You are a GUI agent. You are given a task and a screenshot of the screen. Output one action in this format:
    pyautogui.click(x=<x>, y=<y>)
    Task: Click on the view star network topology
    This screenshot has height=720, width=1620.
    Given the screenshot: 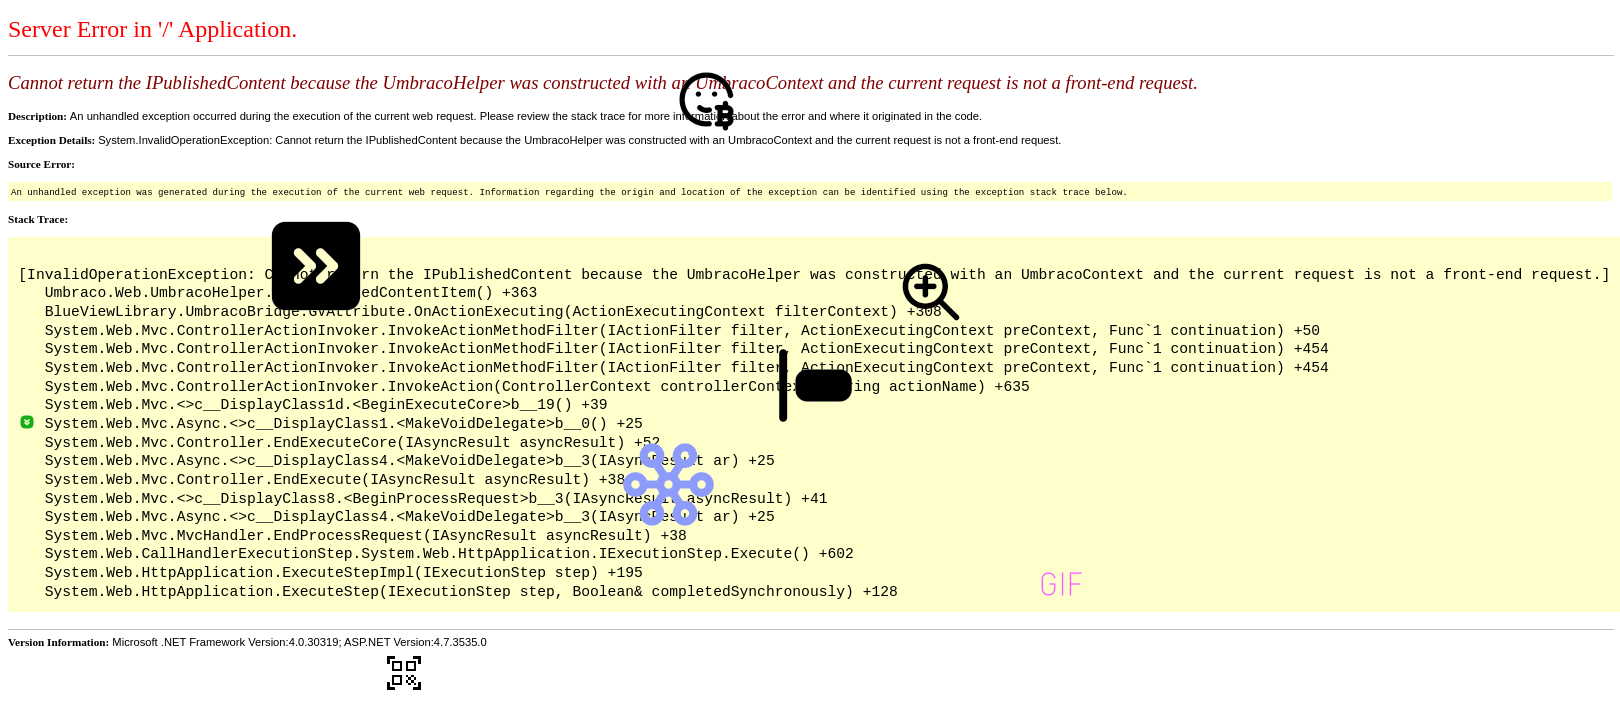 What is the action you would take?
    pyautogui.click(x=668, y=484)
    